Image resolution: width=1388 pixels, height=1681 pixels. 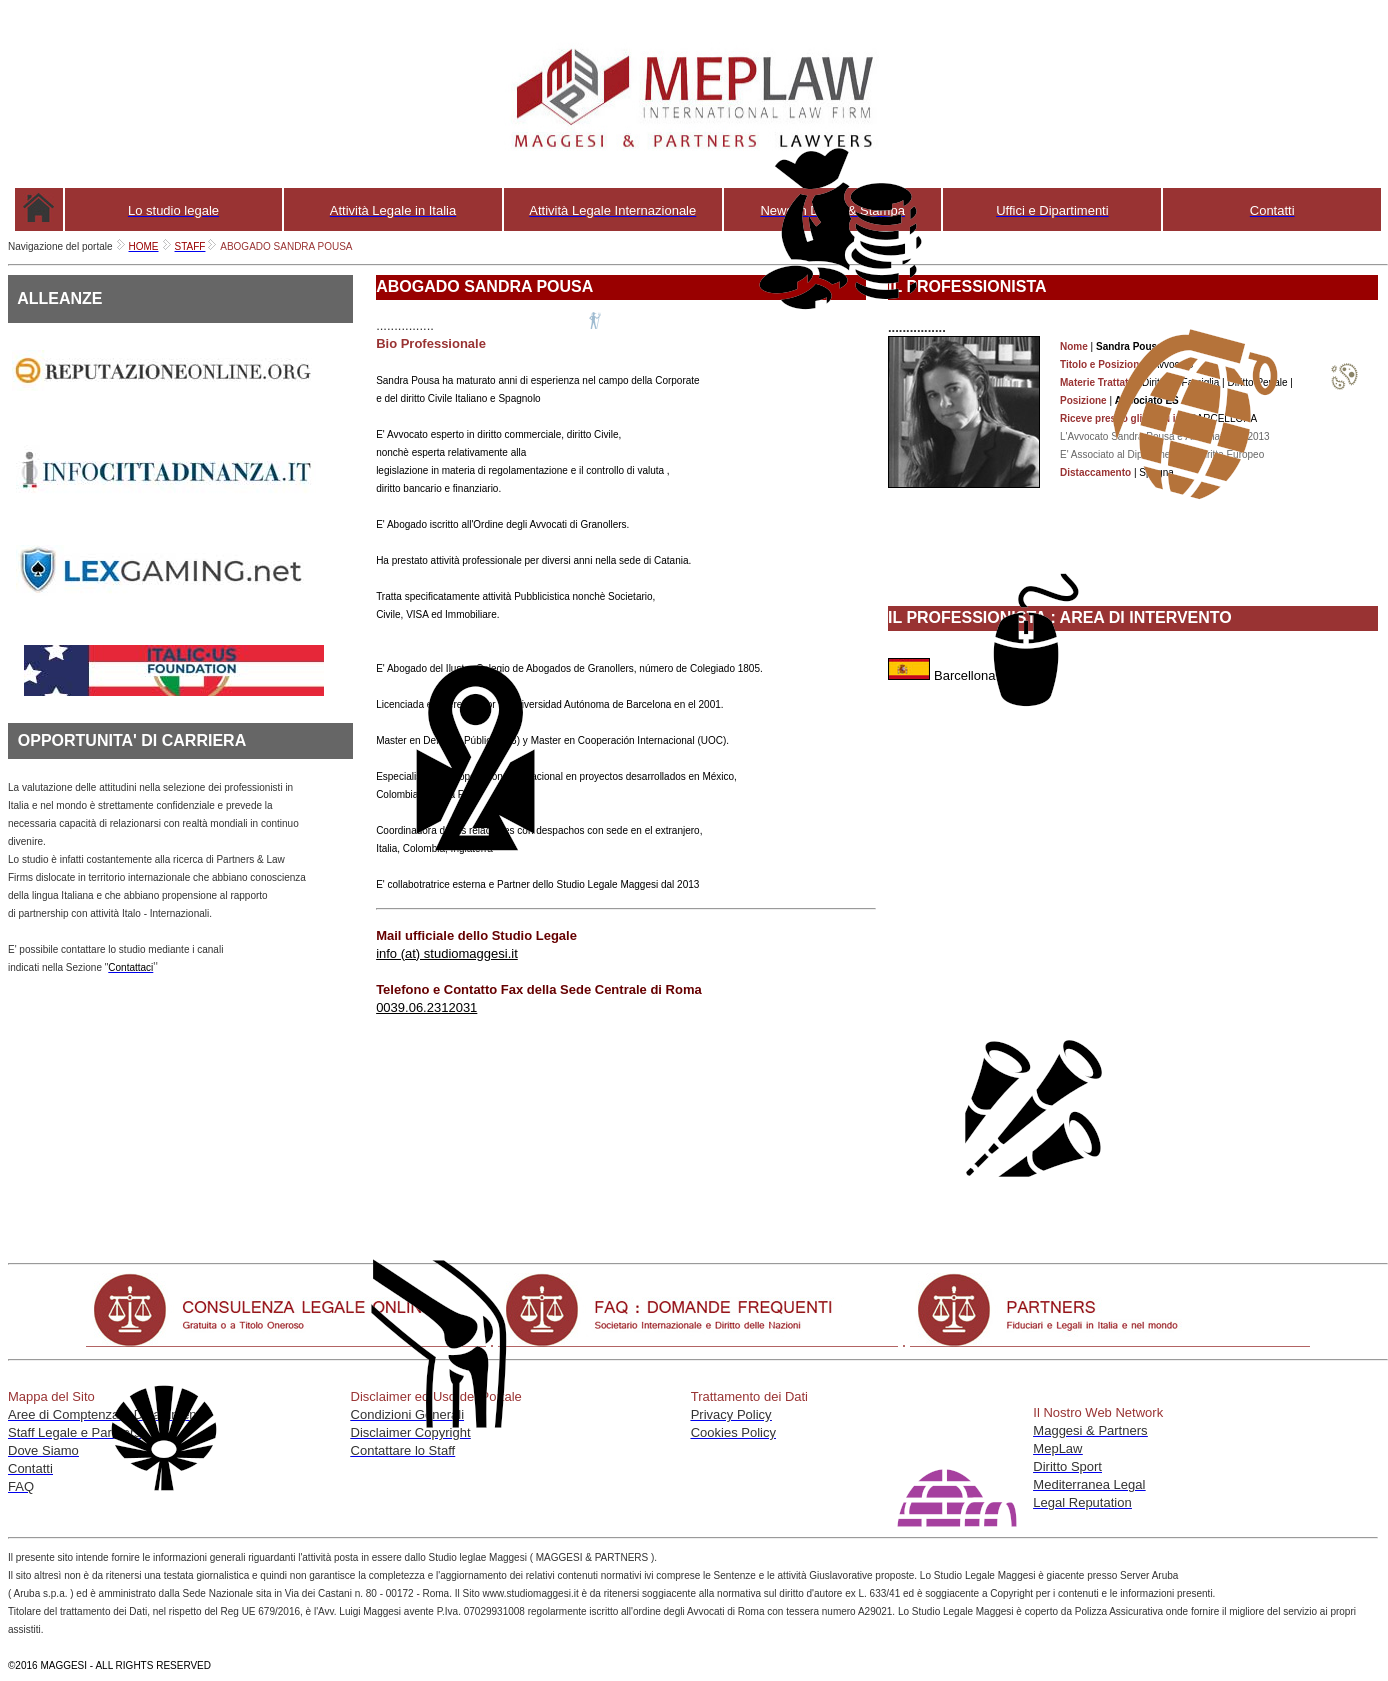 I want to click on select farmer character class, so click(x=594, y=320).